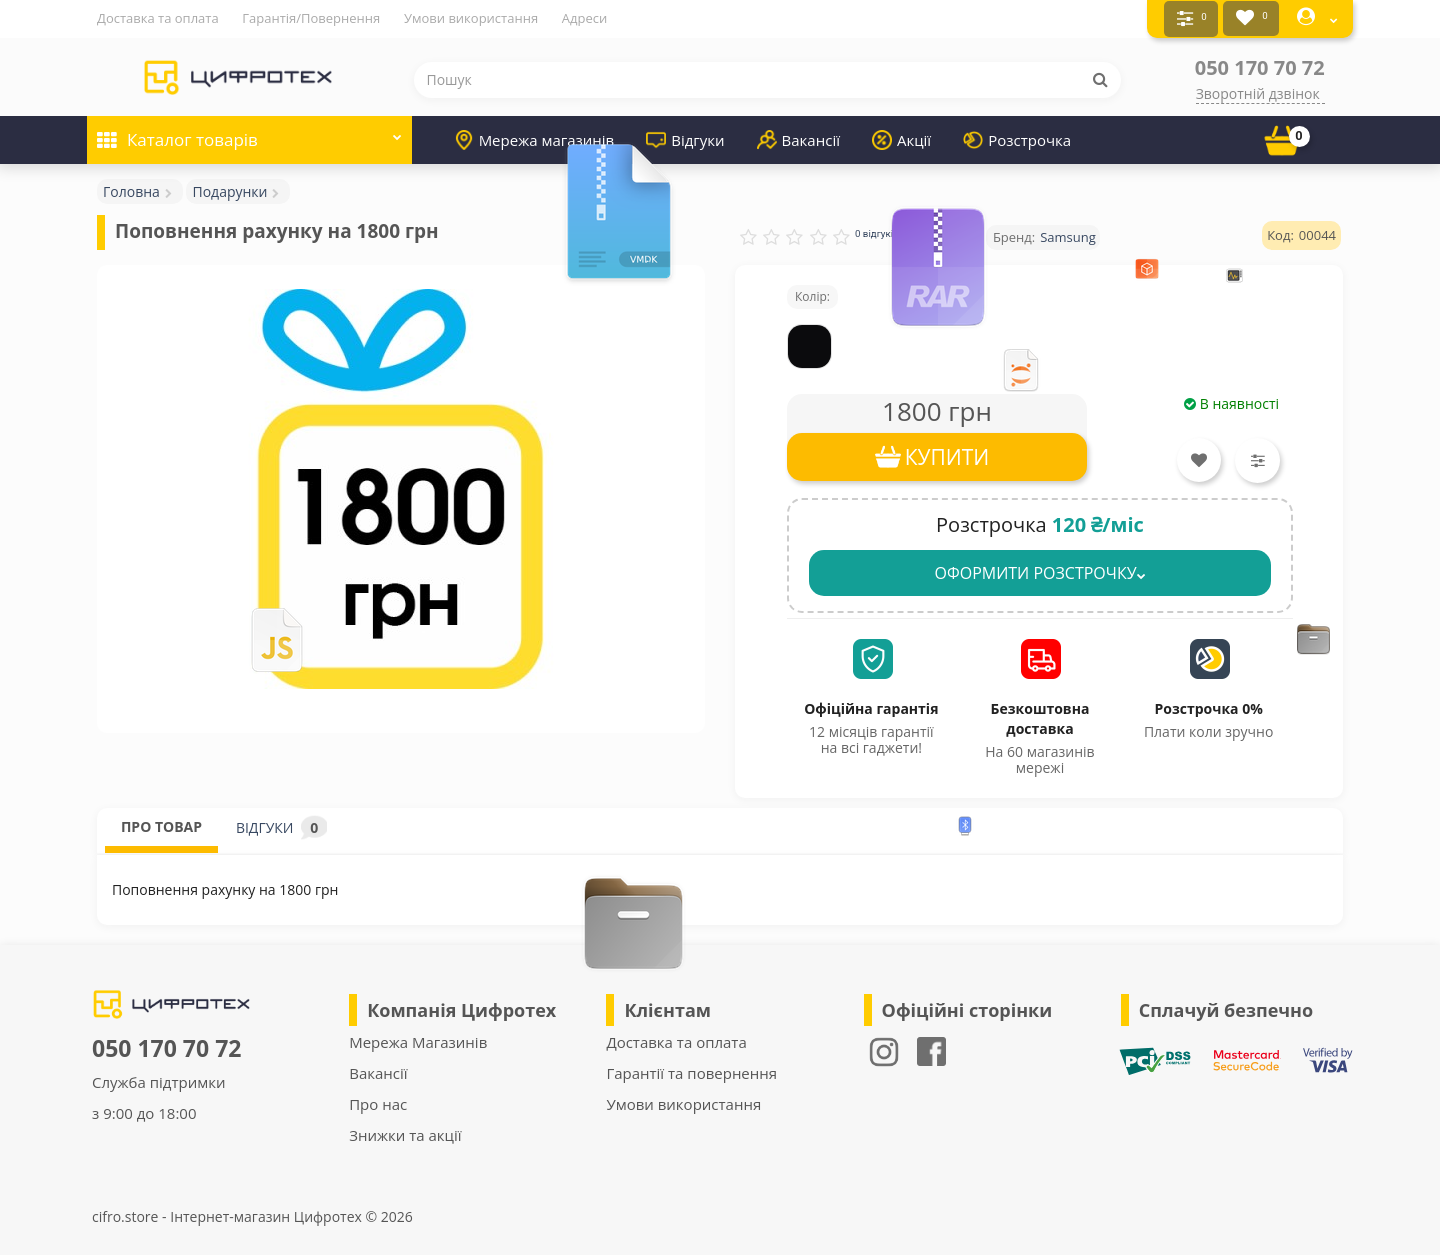  What do you see at coordinates (1147, 268) in the screenshot?
I see `open a 3D model file in OBJ format` at bounding box center [1147, 268].